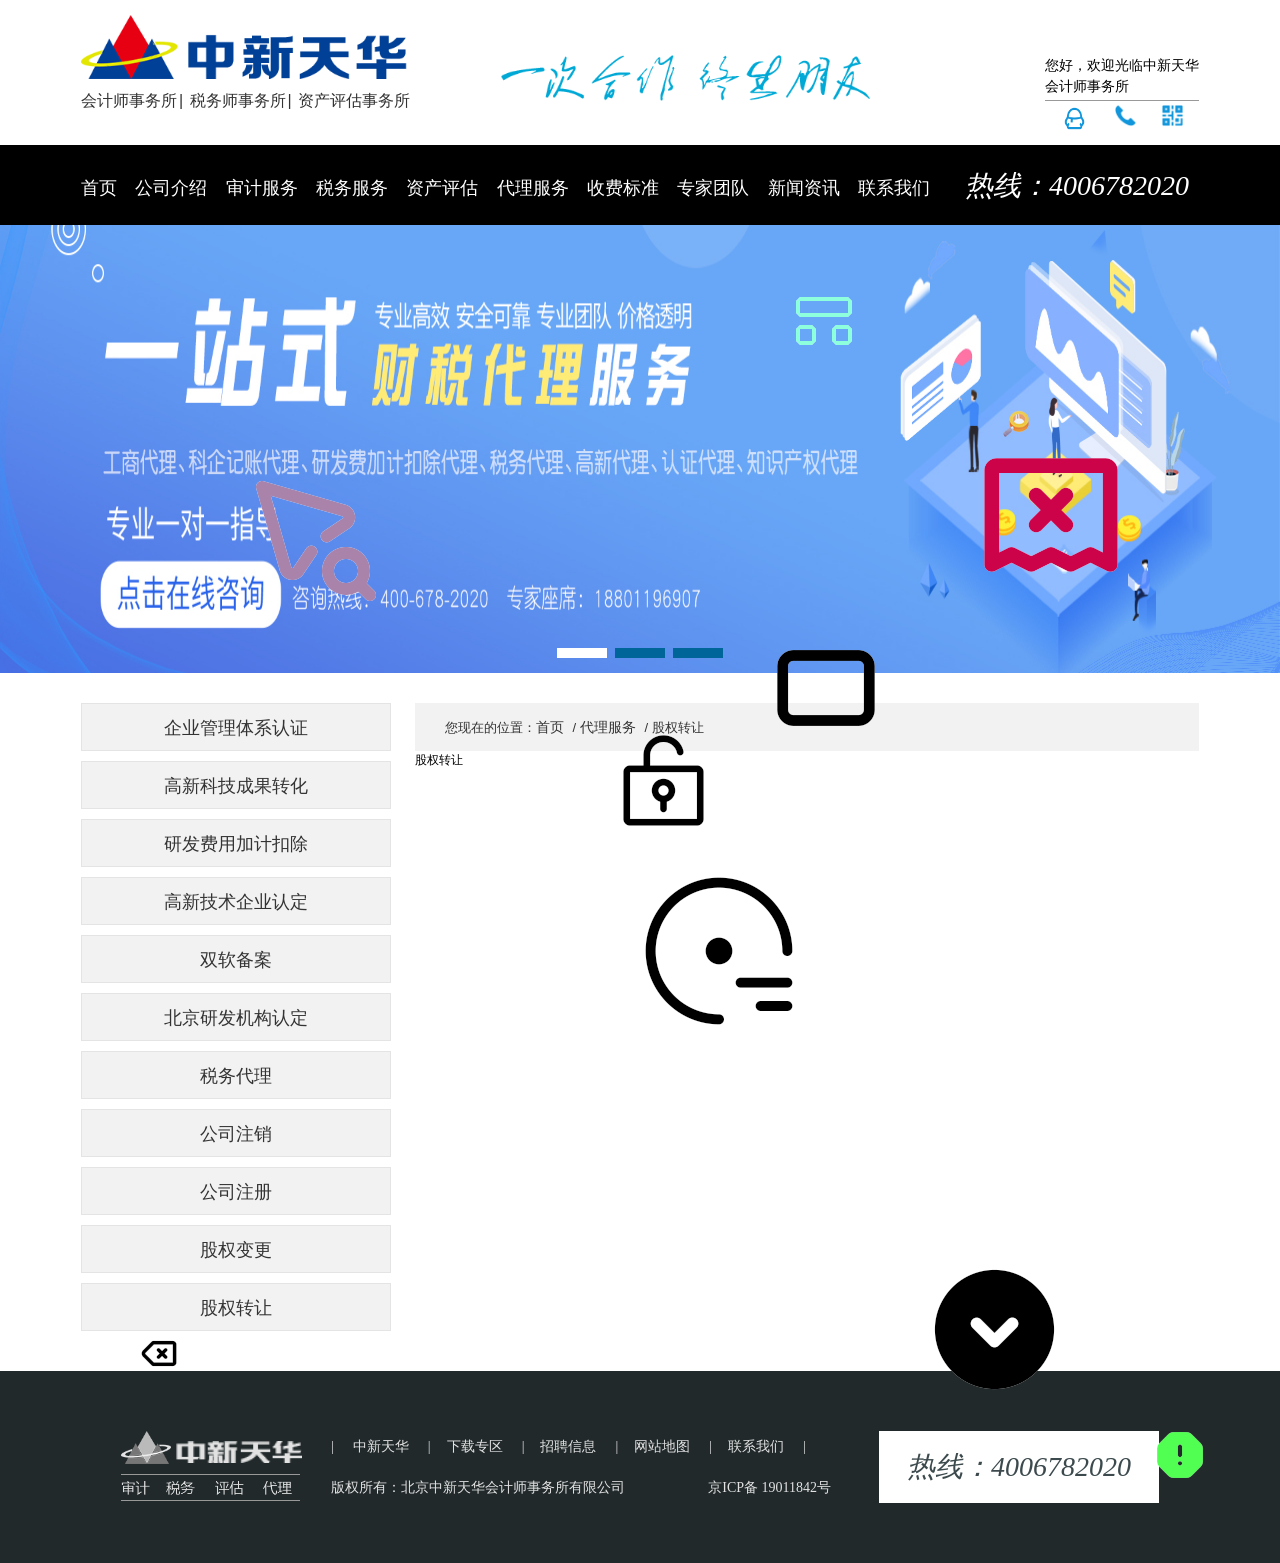 The image size is (1280, 1563). Describe the element at coordinates (310, 535) in the screenshot. I see `search for cursor or pointer settings` at that location.